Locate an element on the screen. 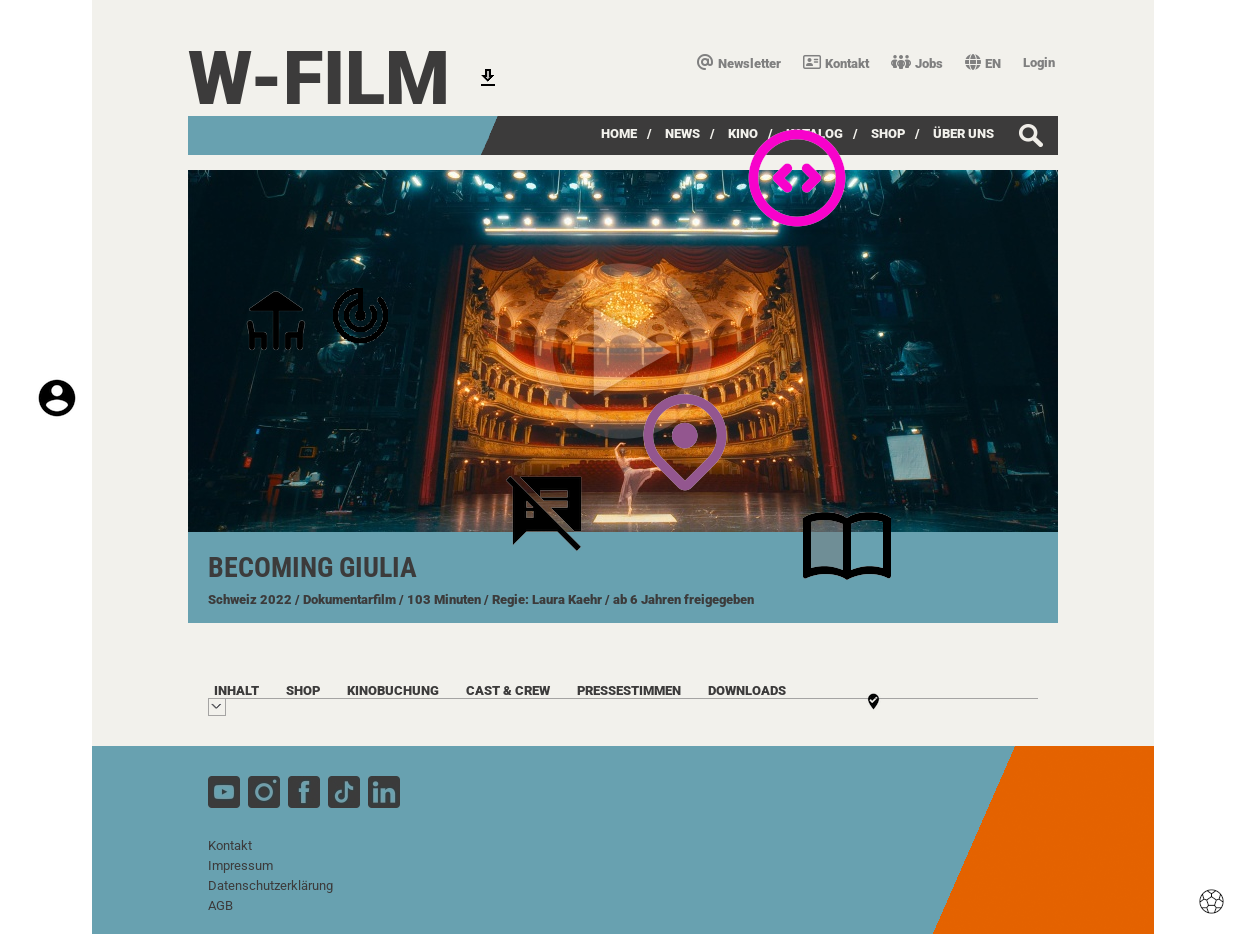 The height and width of the screenshot is (934, 1246). access your profile or account settings is located at coordinates (57, 398).